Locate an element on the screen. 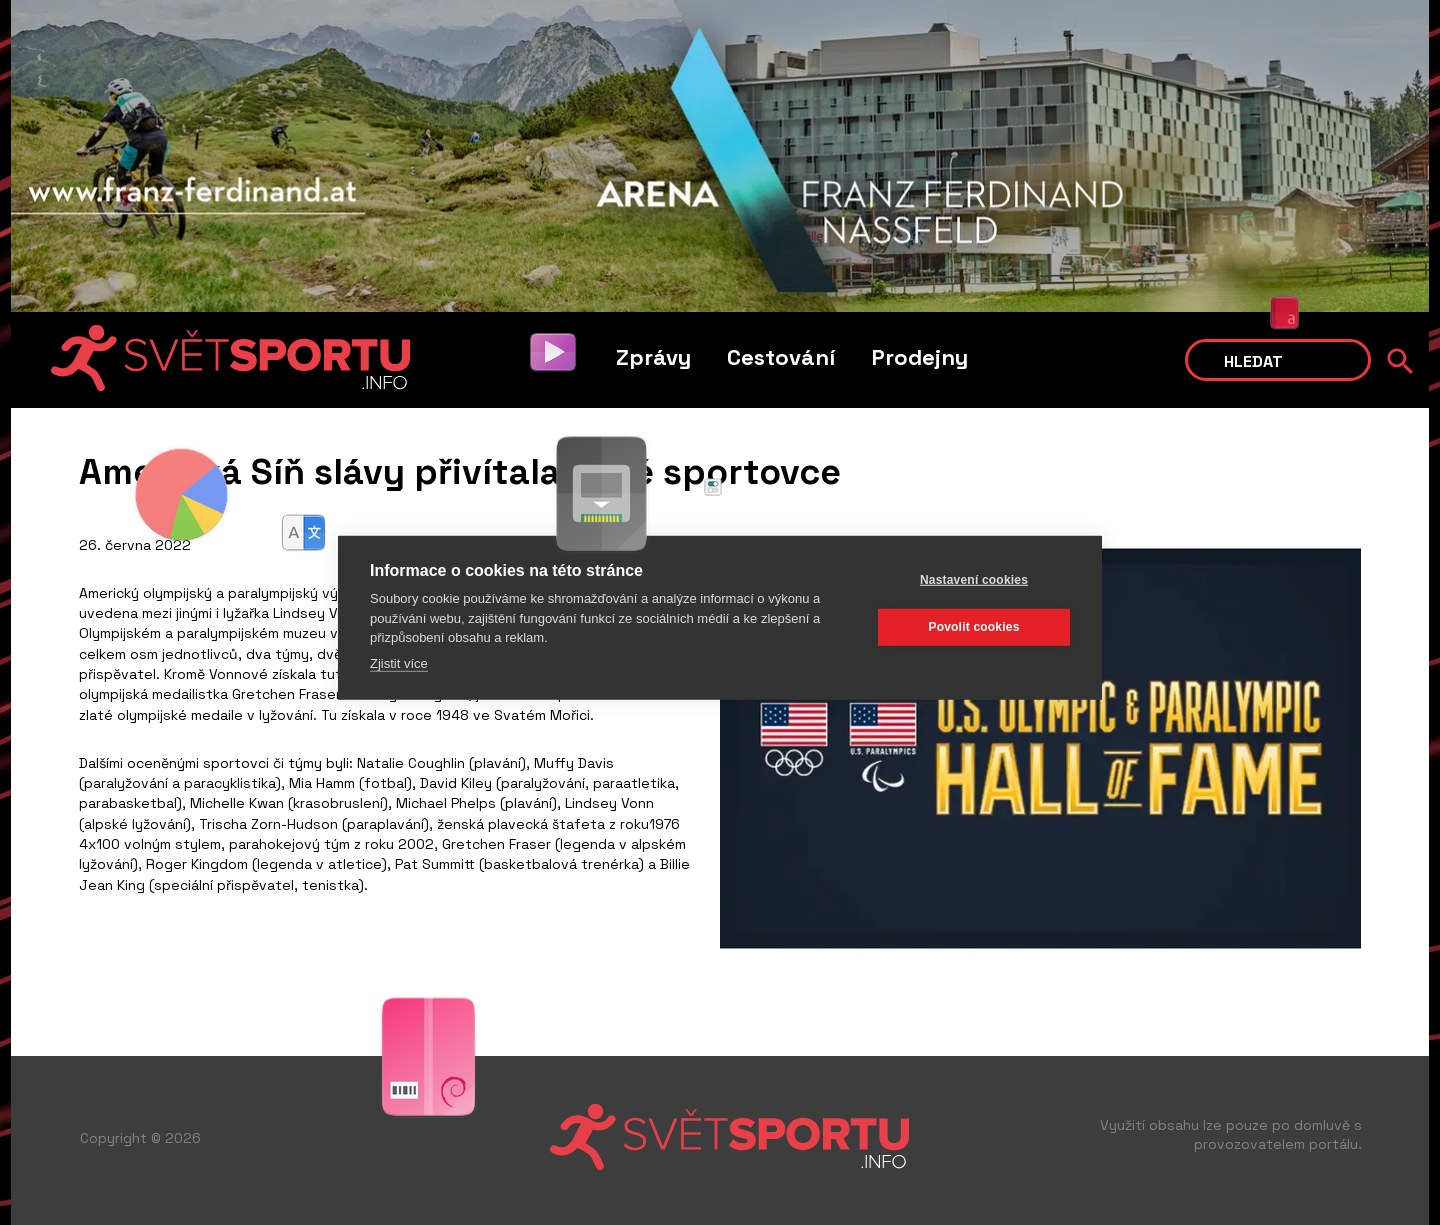 The width and height of the screenshot is (1440, 1225). access language and region settings is located at coordinates (303, 532).